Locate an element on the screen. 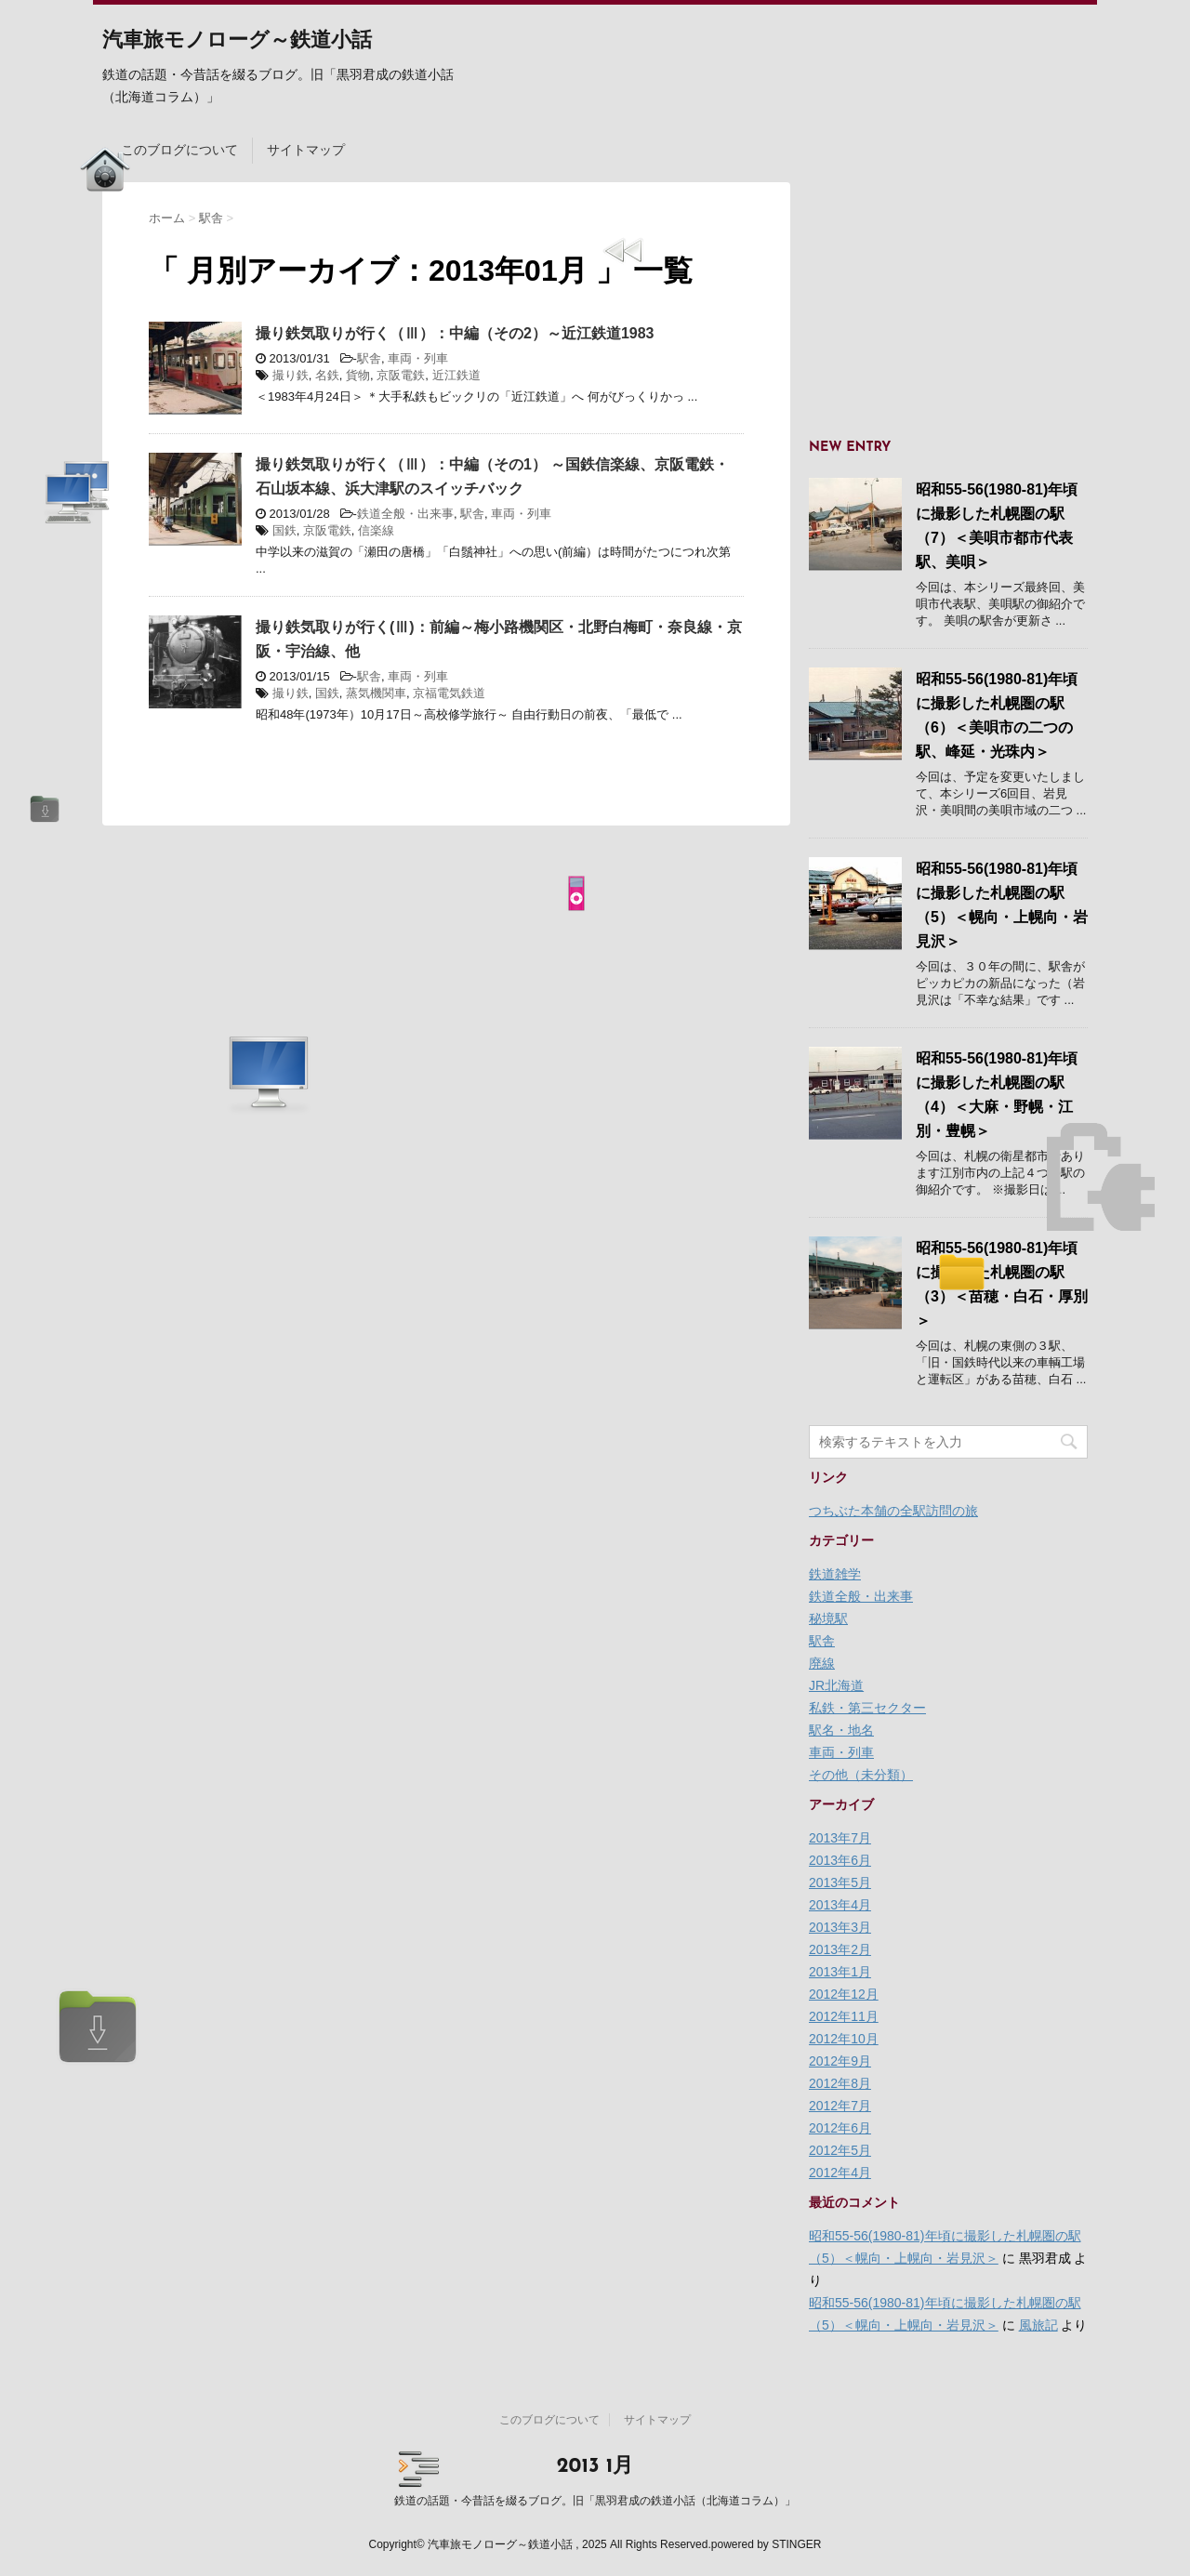 The height and width of the screenshot is (2576, 1190). system alert for kernel extension approval is located at coordinates (105, 170).